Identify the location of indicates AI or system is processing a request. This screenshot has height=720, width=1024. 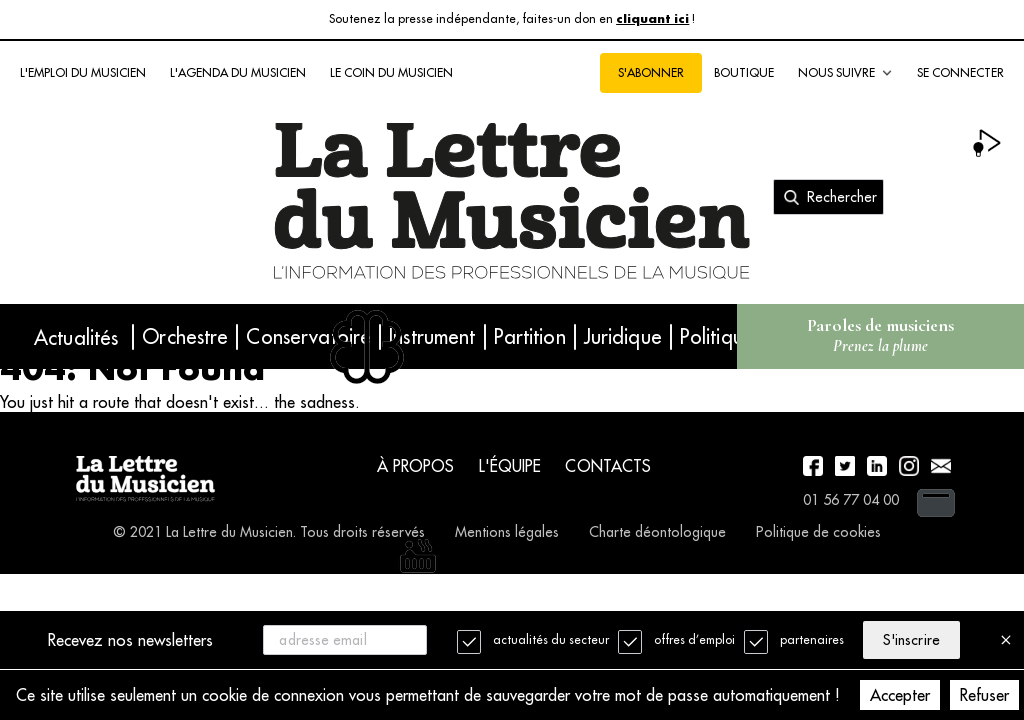
(367, 347).